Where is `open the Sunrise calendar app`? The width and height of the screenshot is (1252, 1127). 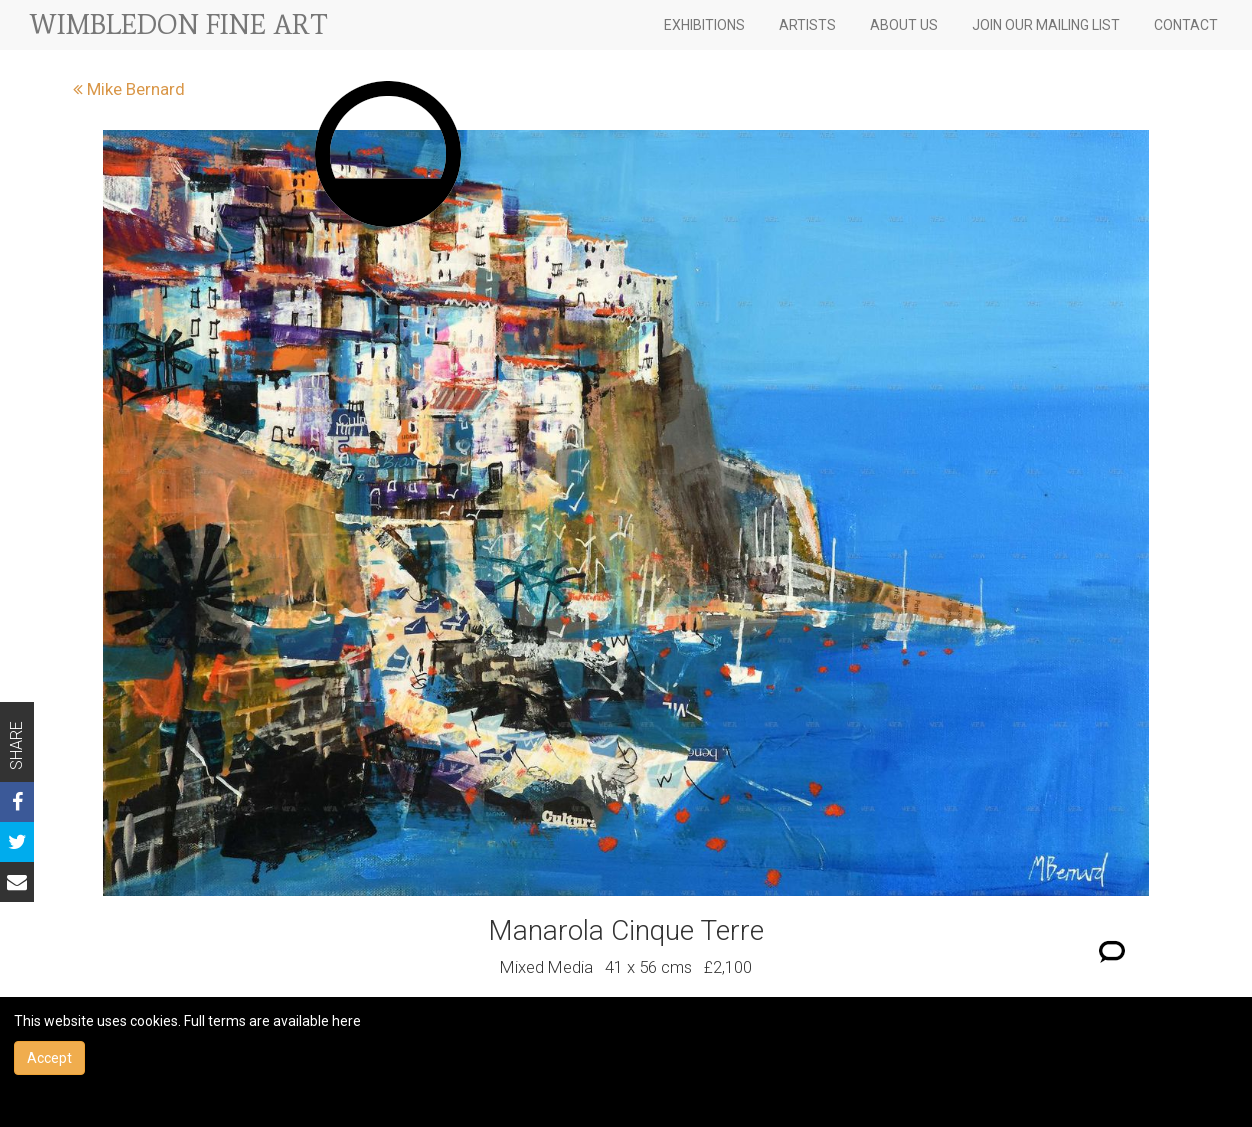 open the Sunrise calendar app is located at coordinates (388, 154).